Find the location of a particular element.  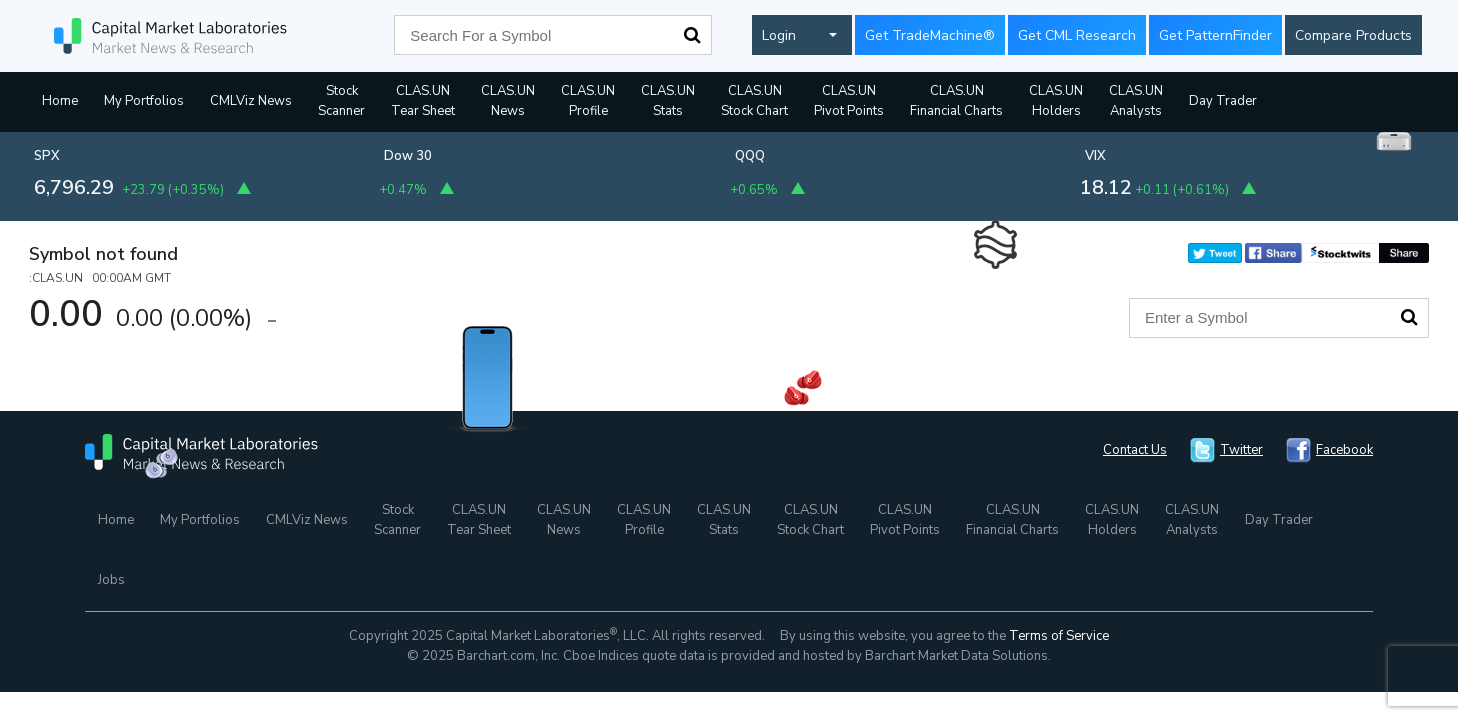

represents a mac mini device in system settings is located at coordinates (1394, 141).